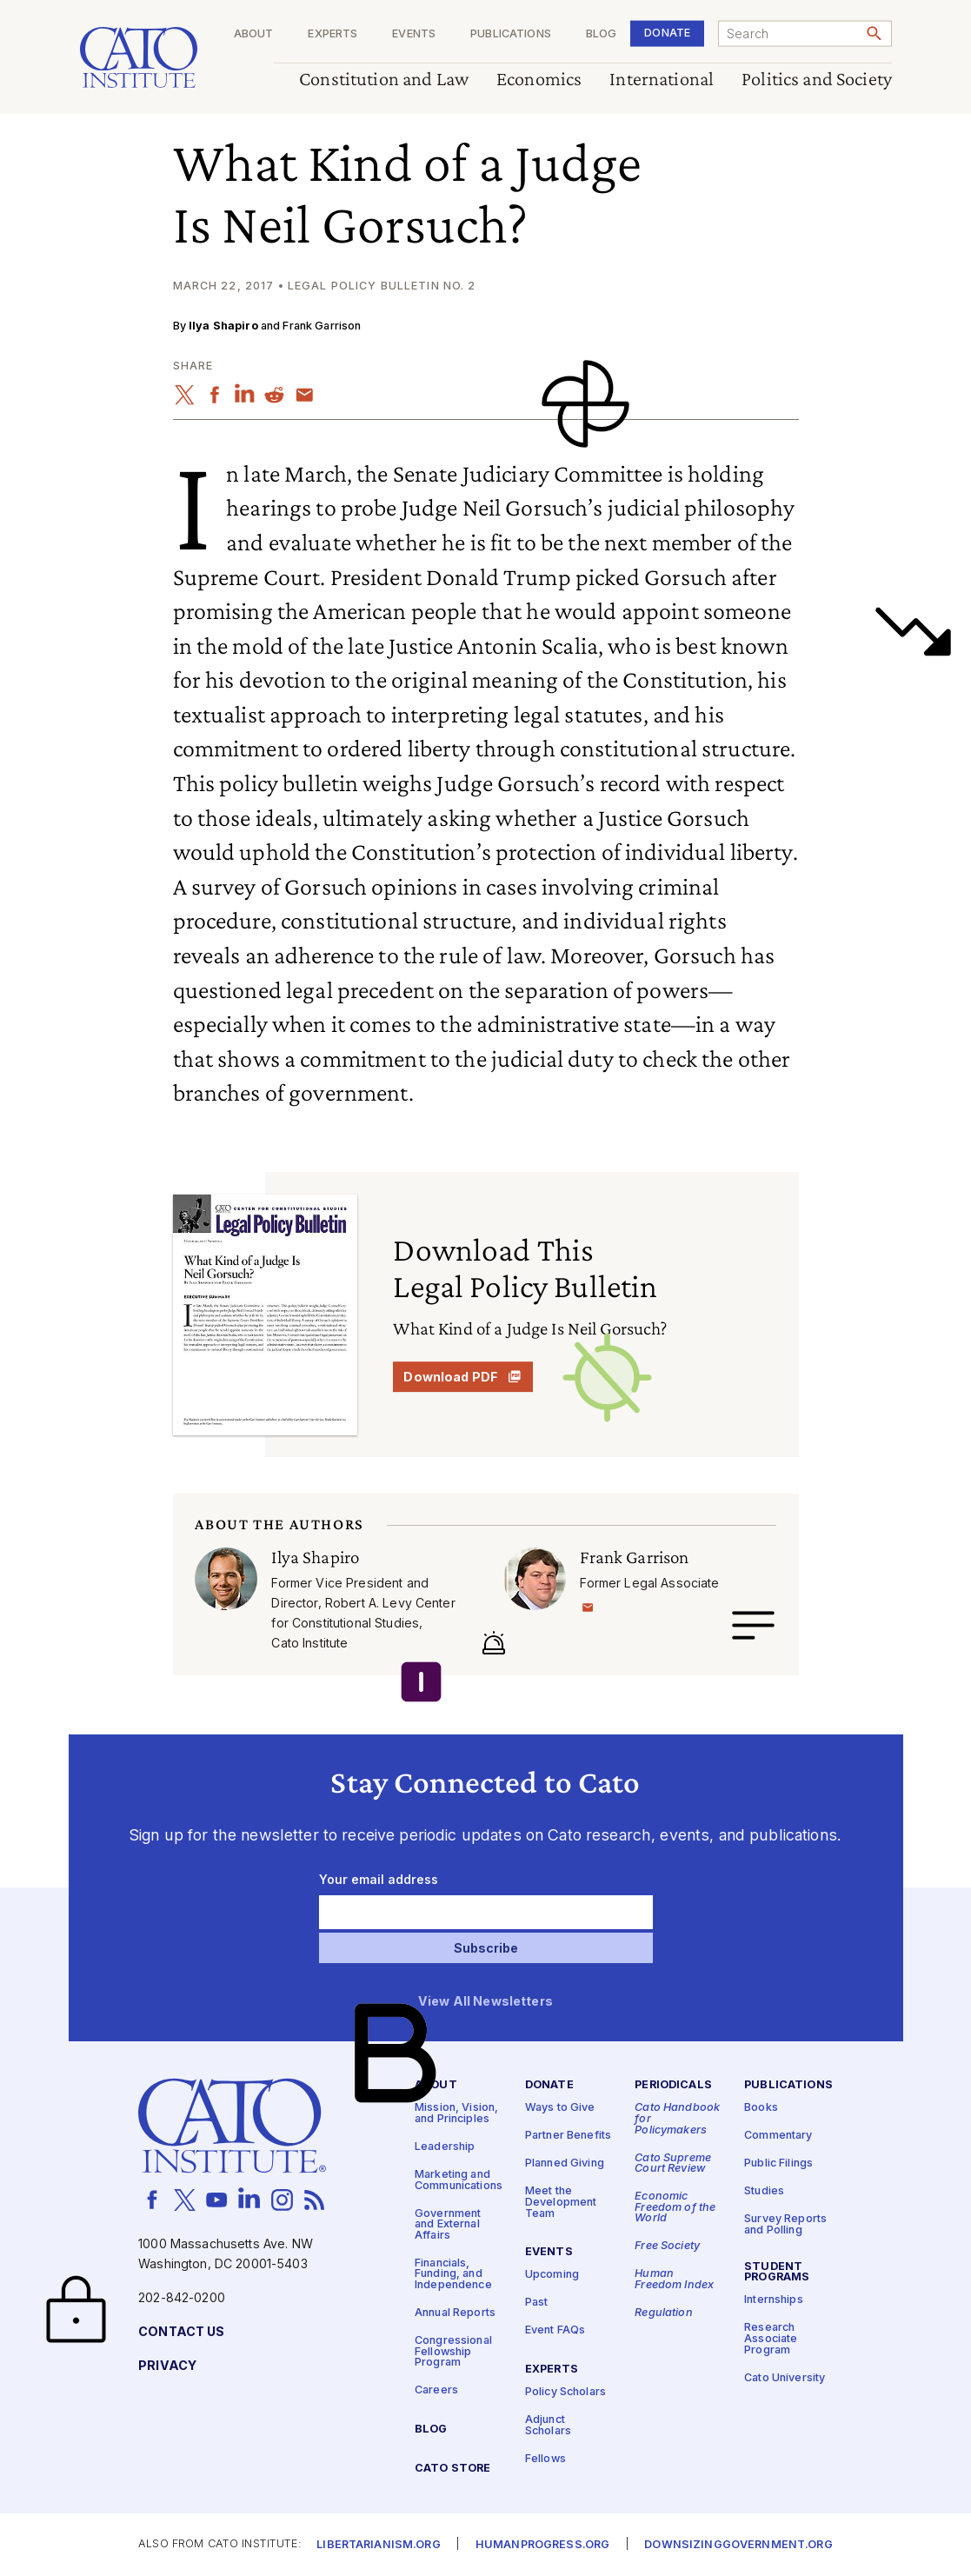 The image size is (971, 2576). Describe the element at coordinates (494, 1645) in the screenshot. I see `indicates an active alert or warning` at that location.